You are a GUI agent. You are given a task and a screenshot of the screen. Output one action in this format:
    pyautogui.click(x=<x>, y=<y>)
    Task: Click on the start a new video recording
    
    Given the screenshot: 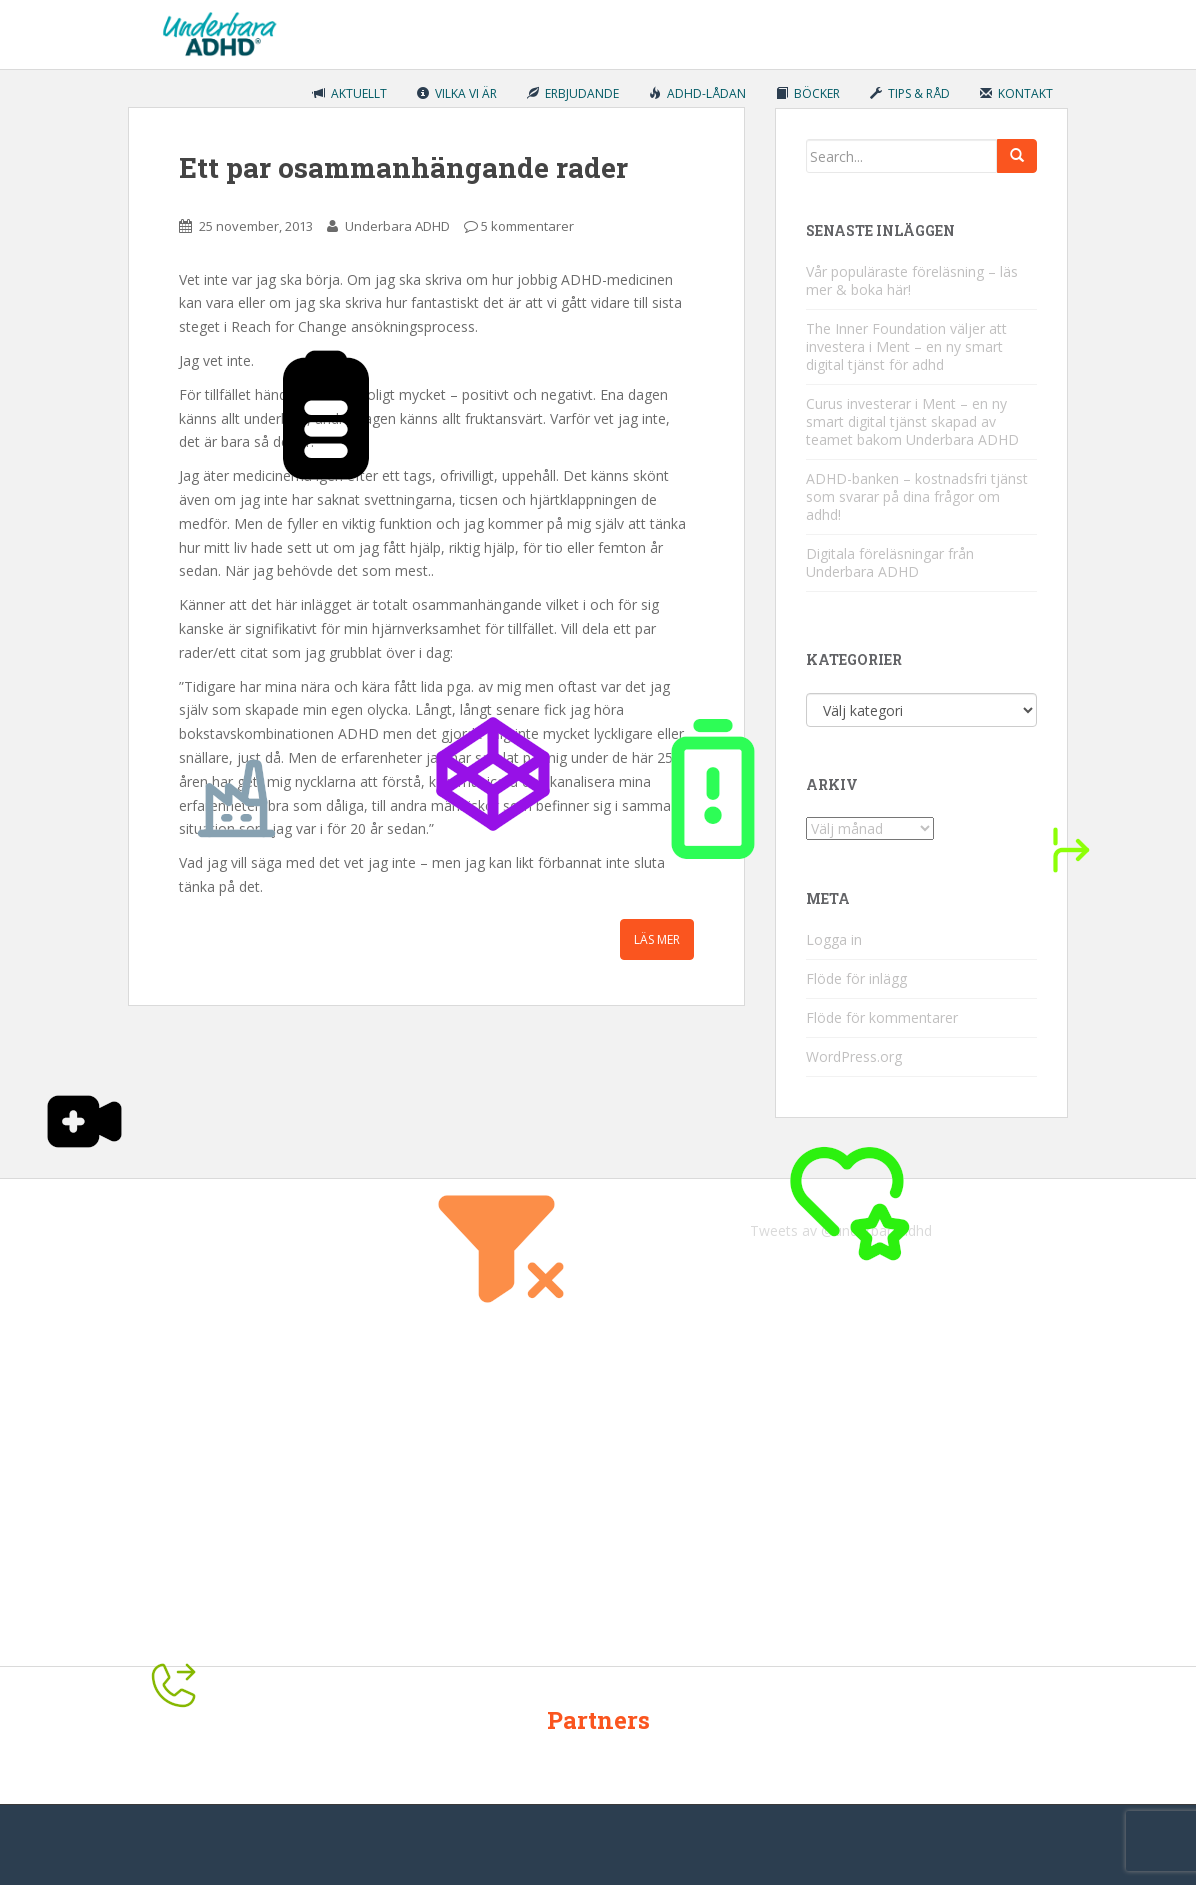 What is the action you would take?
    pyautogui.click(x=84, y=1121)
    